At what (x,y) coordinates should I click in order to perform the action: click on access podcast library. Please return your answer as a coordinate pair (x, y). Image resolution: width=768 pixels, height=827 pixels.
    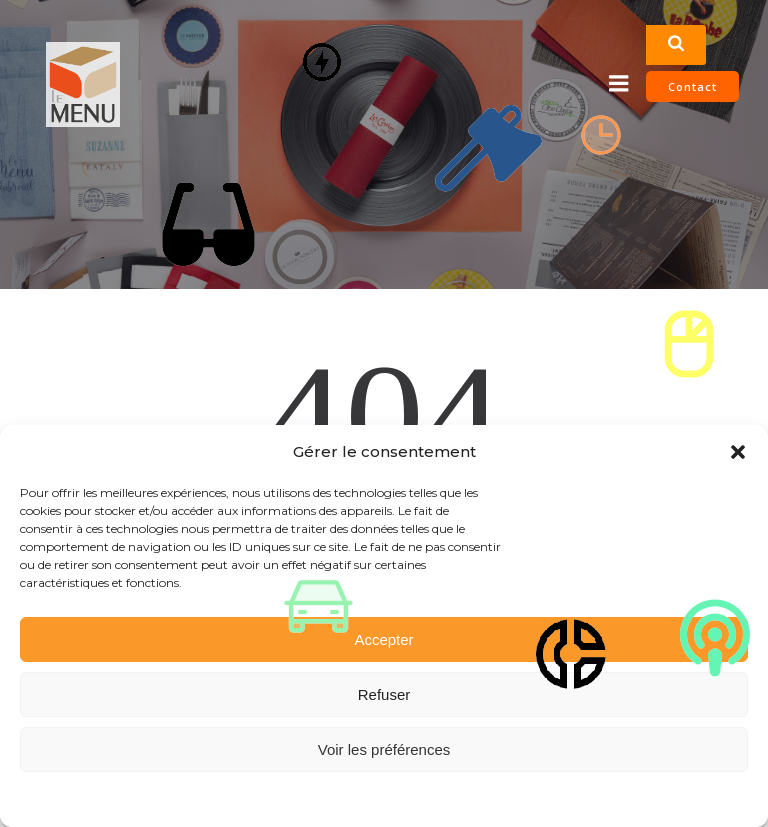
    Looking at the image, I should click on (715, 638).